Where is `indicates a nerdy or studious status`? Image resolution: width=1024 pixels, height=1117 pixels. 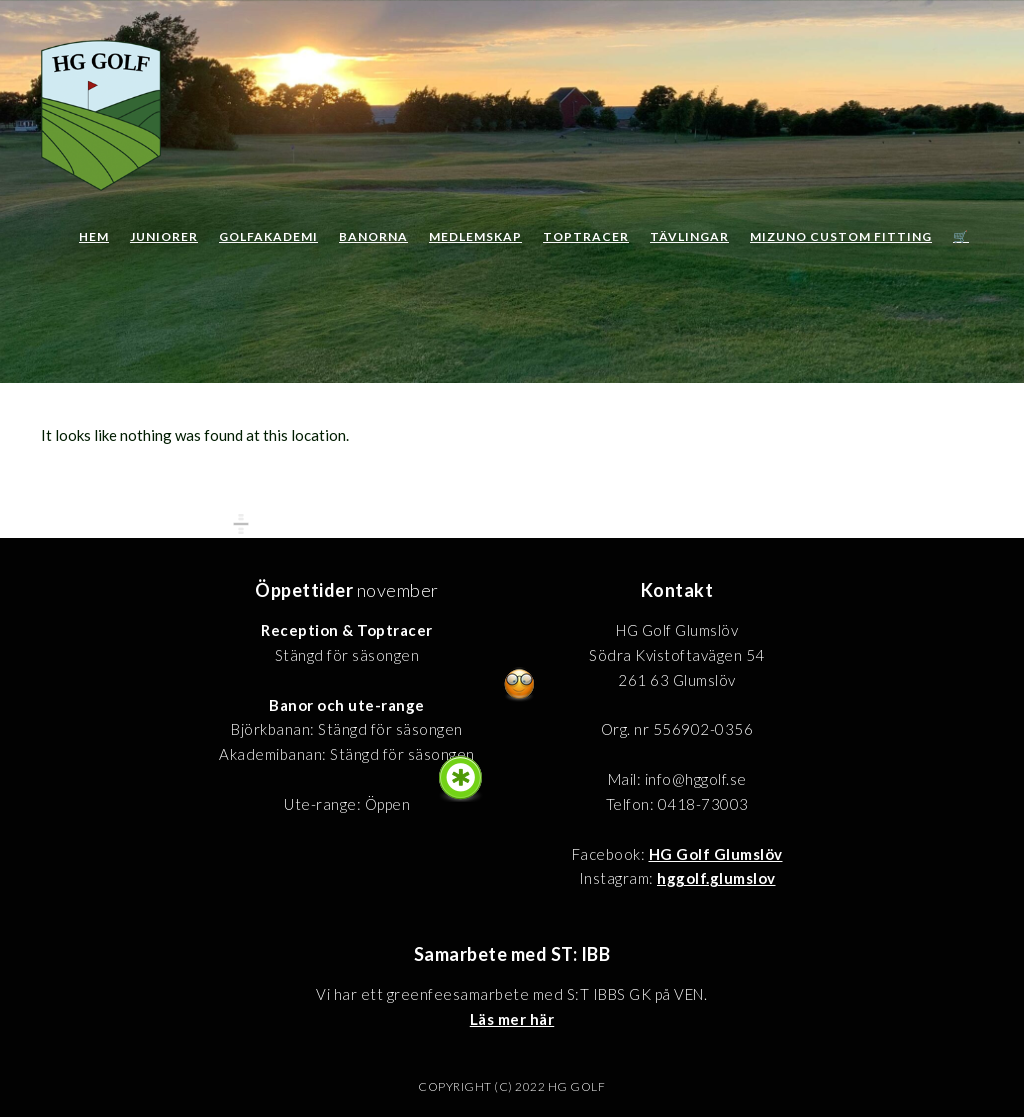 indicates a nerdy or studious status is located at coordinates (519, 685).